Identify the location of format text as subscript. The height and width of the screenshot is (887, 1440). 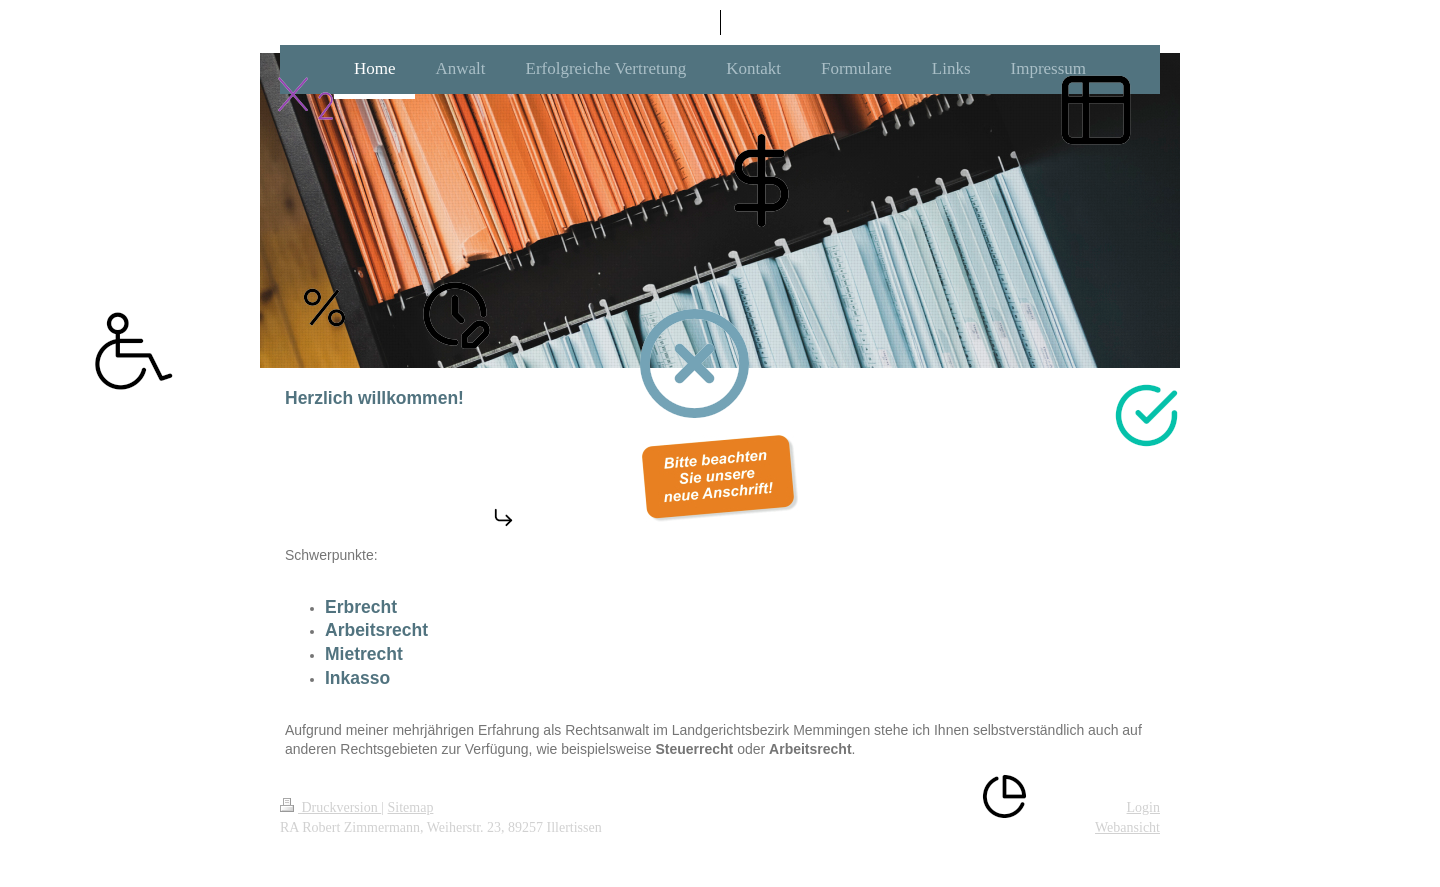
(302, 97).